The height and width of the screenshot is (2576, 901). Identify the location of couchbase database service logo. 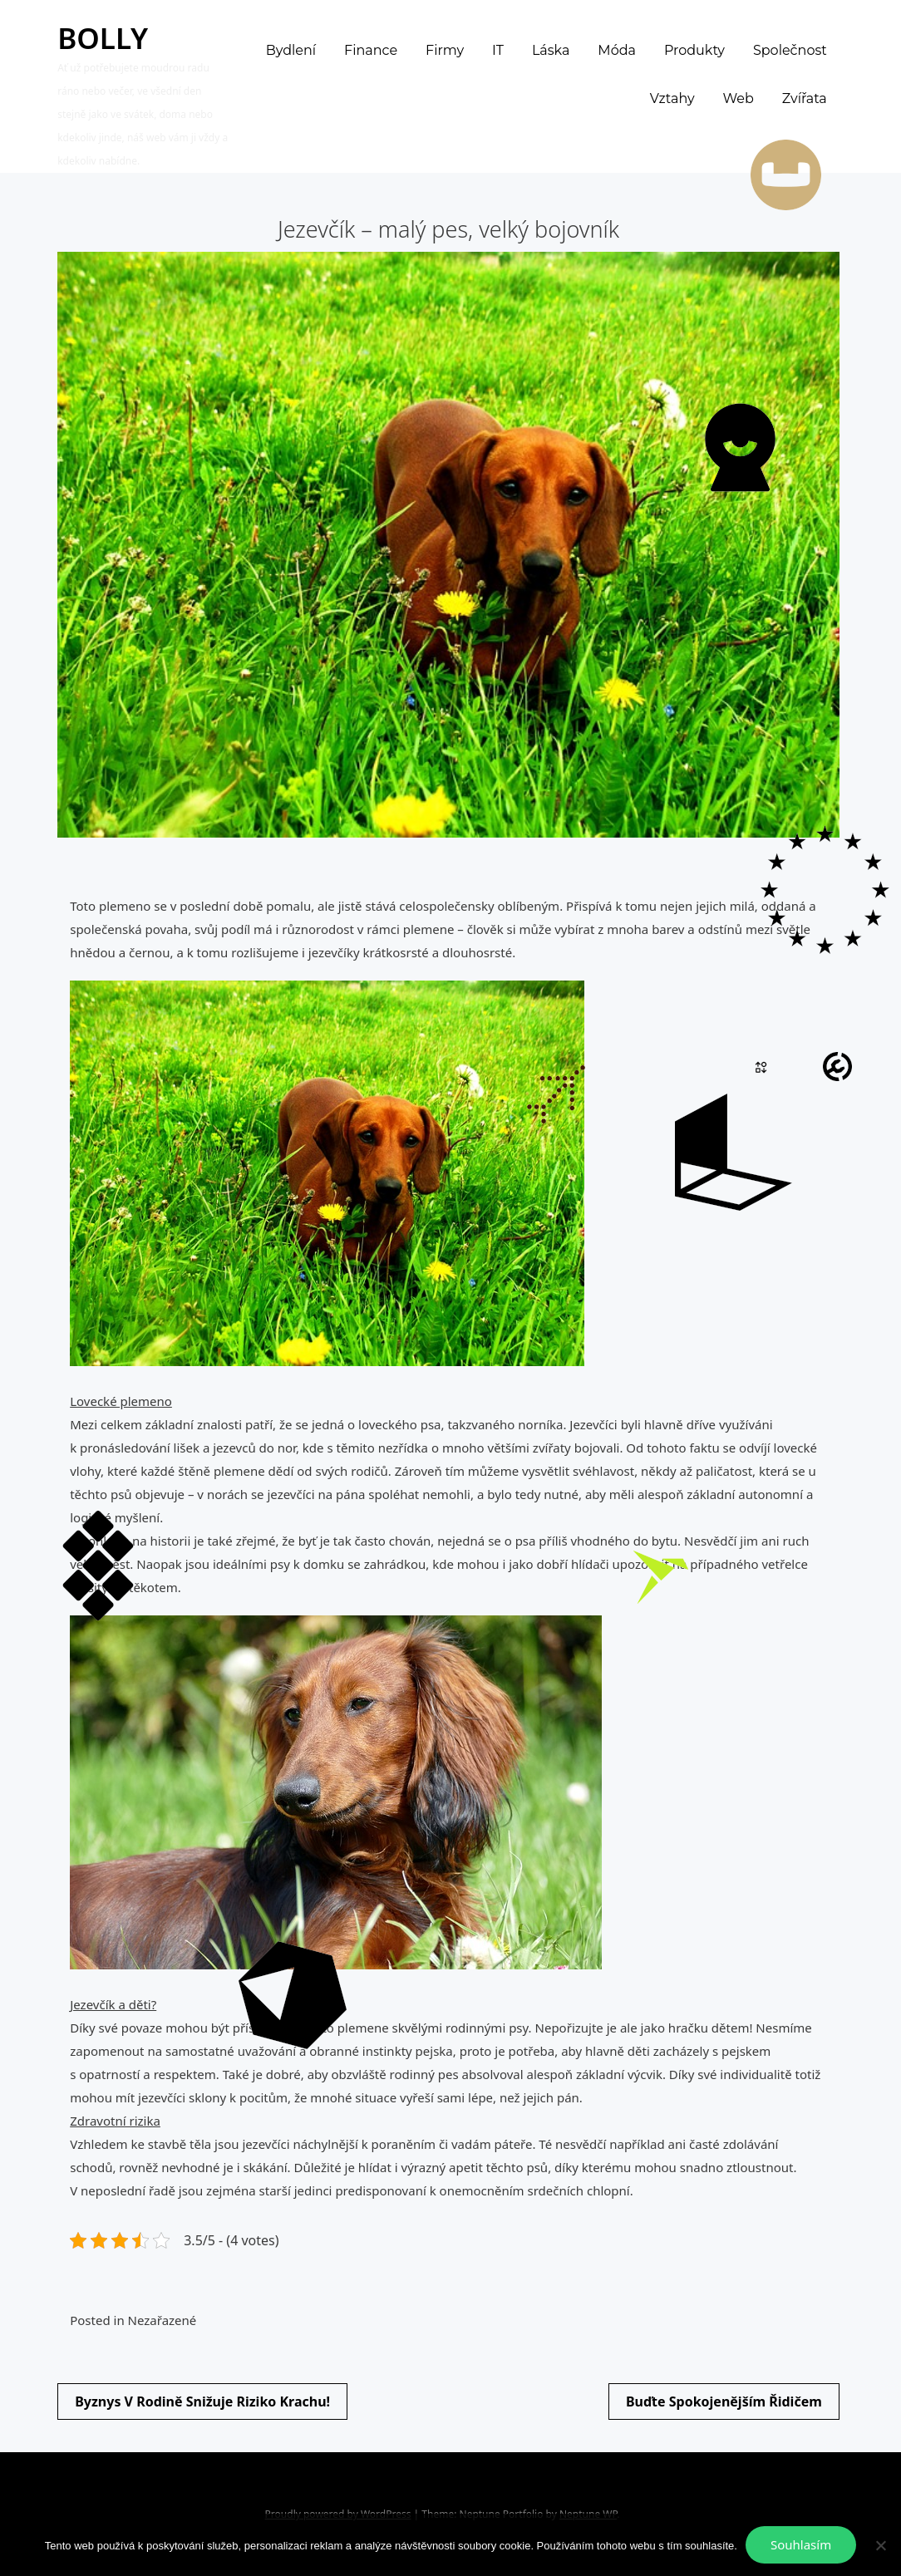
(785, 175).